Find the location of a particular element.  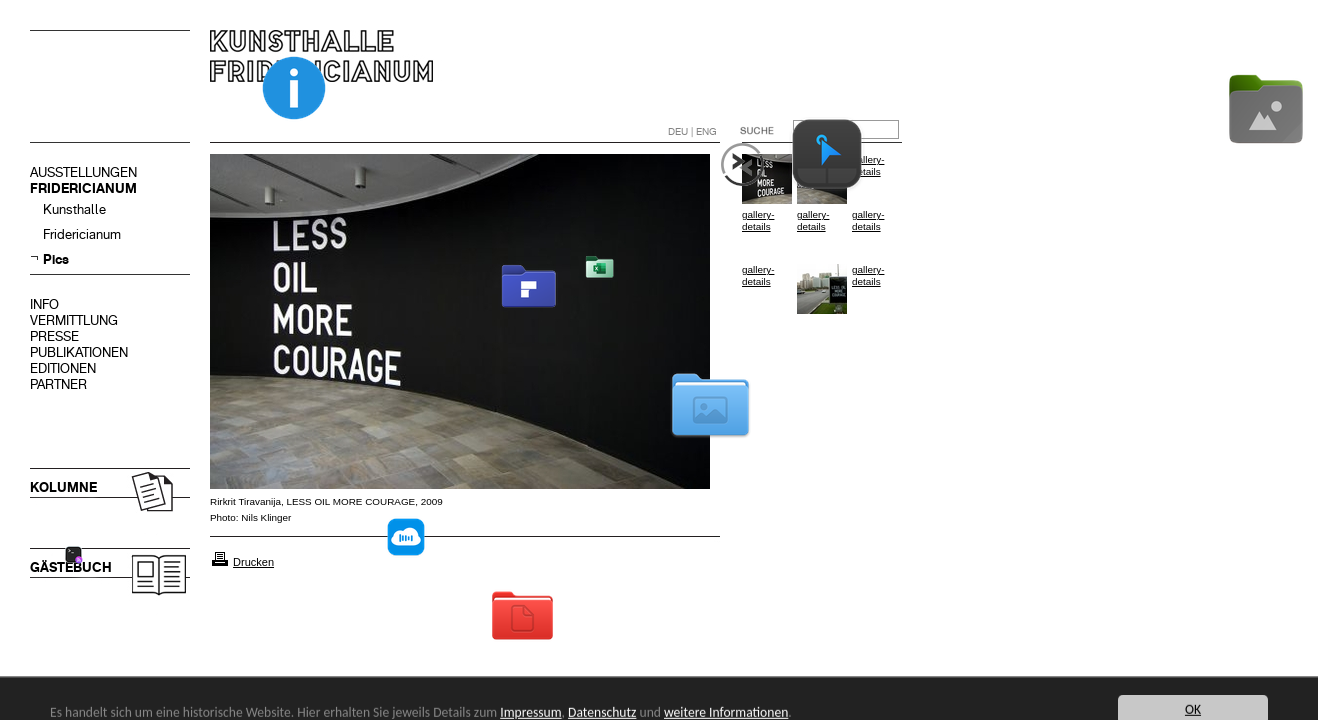

open pictures folder is located at coordinates (1266, 109).